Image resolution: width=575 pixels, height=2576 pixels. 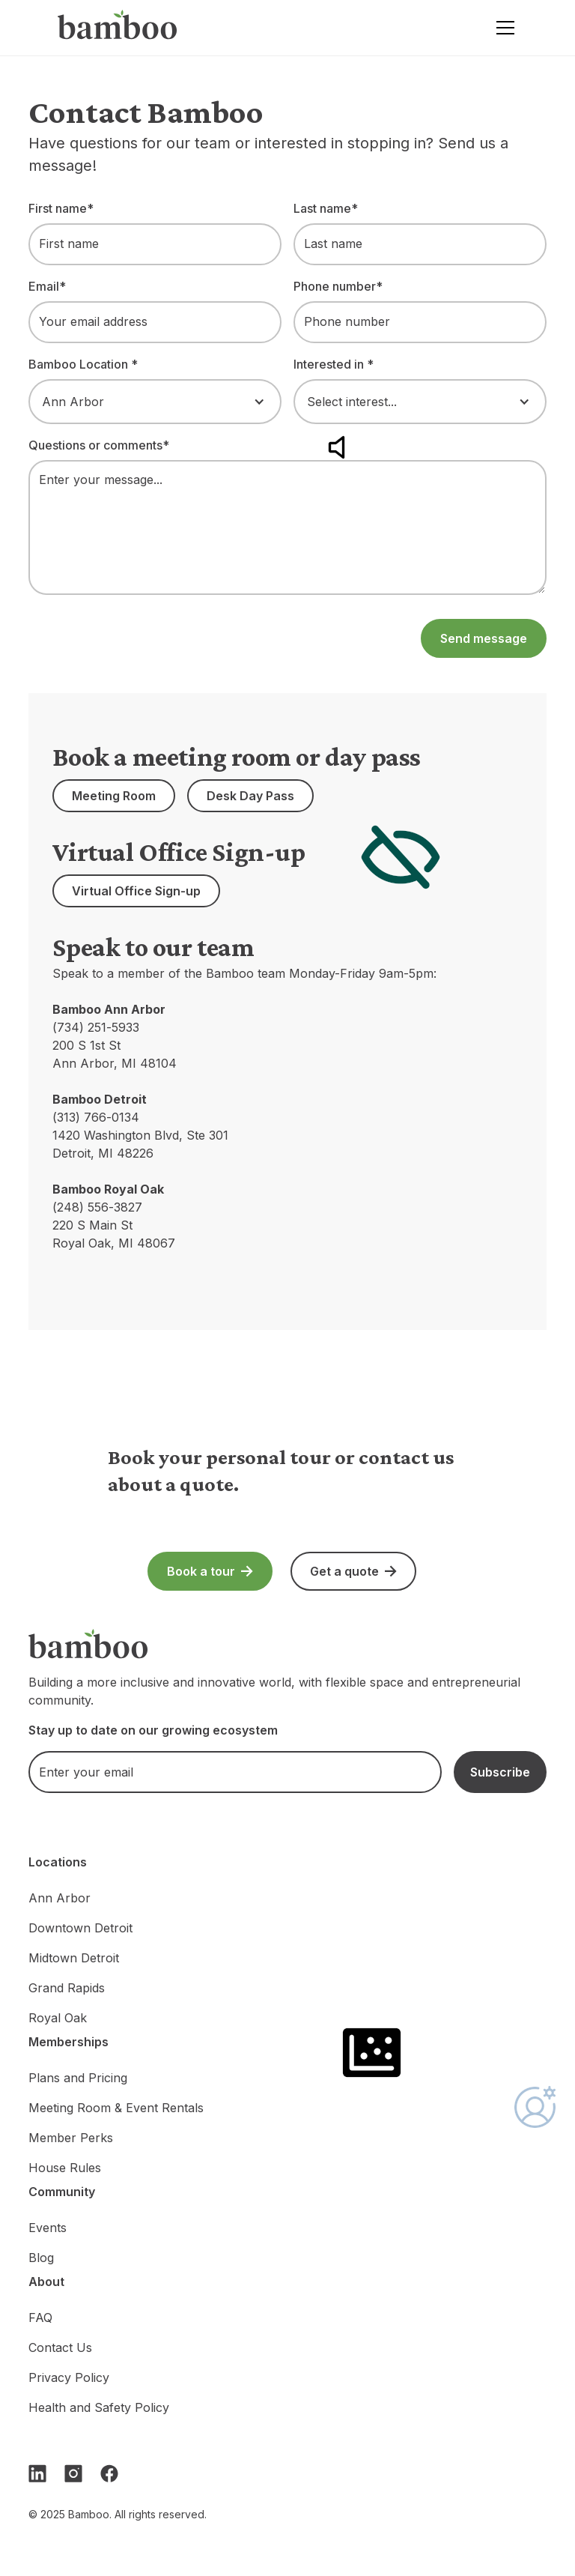 What do you see at coordinates (401, 857) in the screenshot?
I see `hide password or sensitive content` at bounding box center [401, 857].